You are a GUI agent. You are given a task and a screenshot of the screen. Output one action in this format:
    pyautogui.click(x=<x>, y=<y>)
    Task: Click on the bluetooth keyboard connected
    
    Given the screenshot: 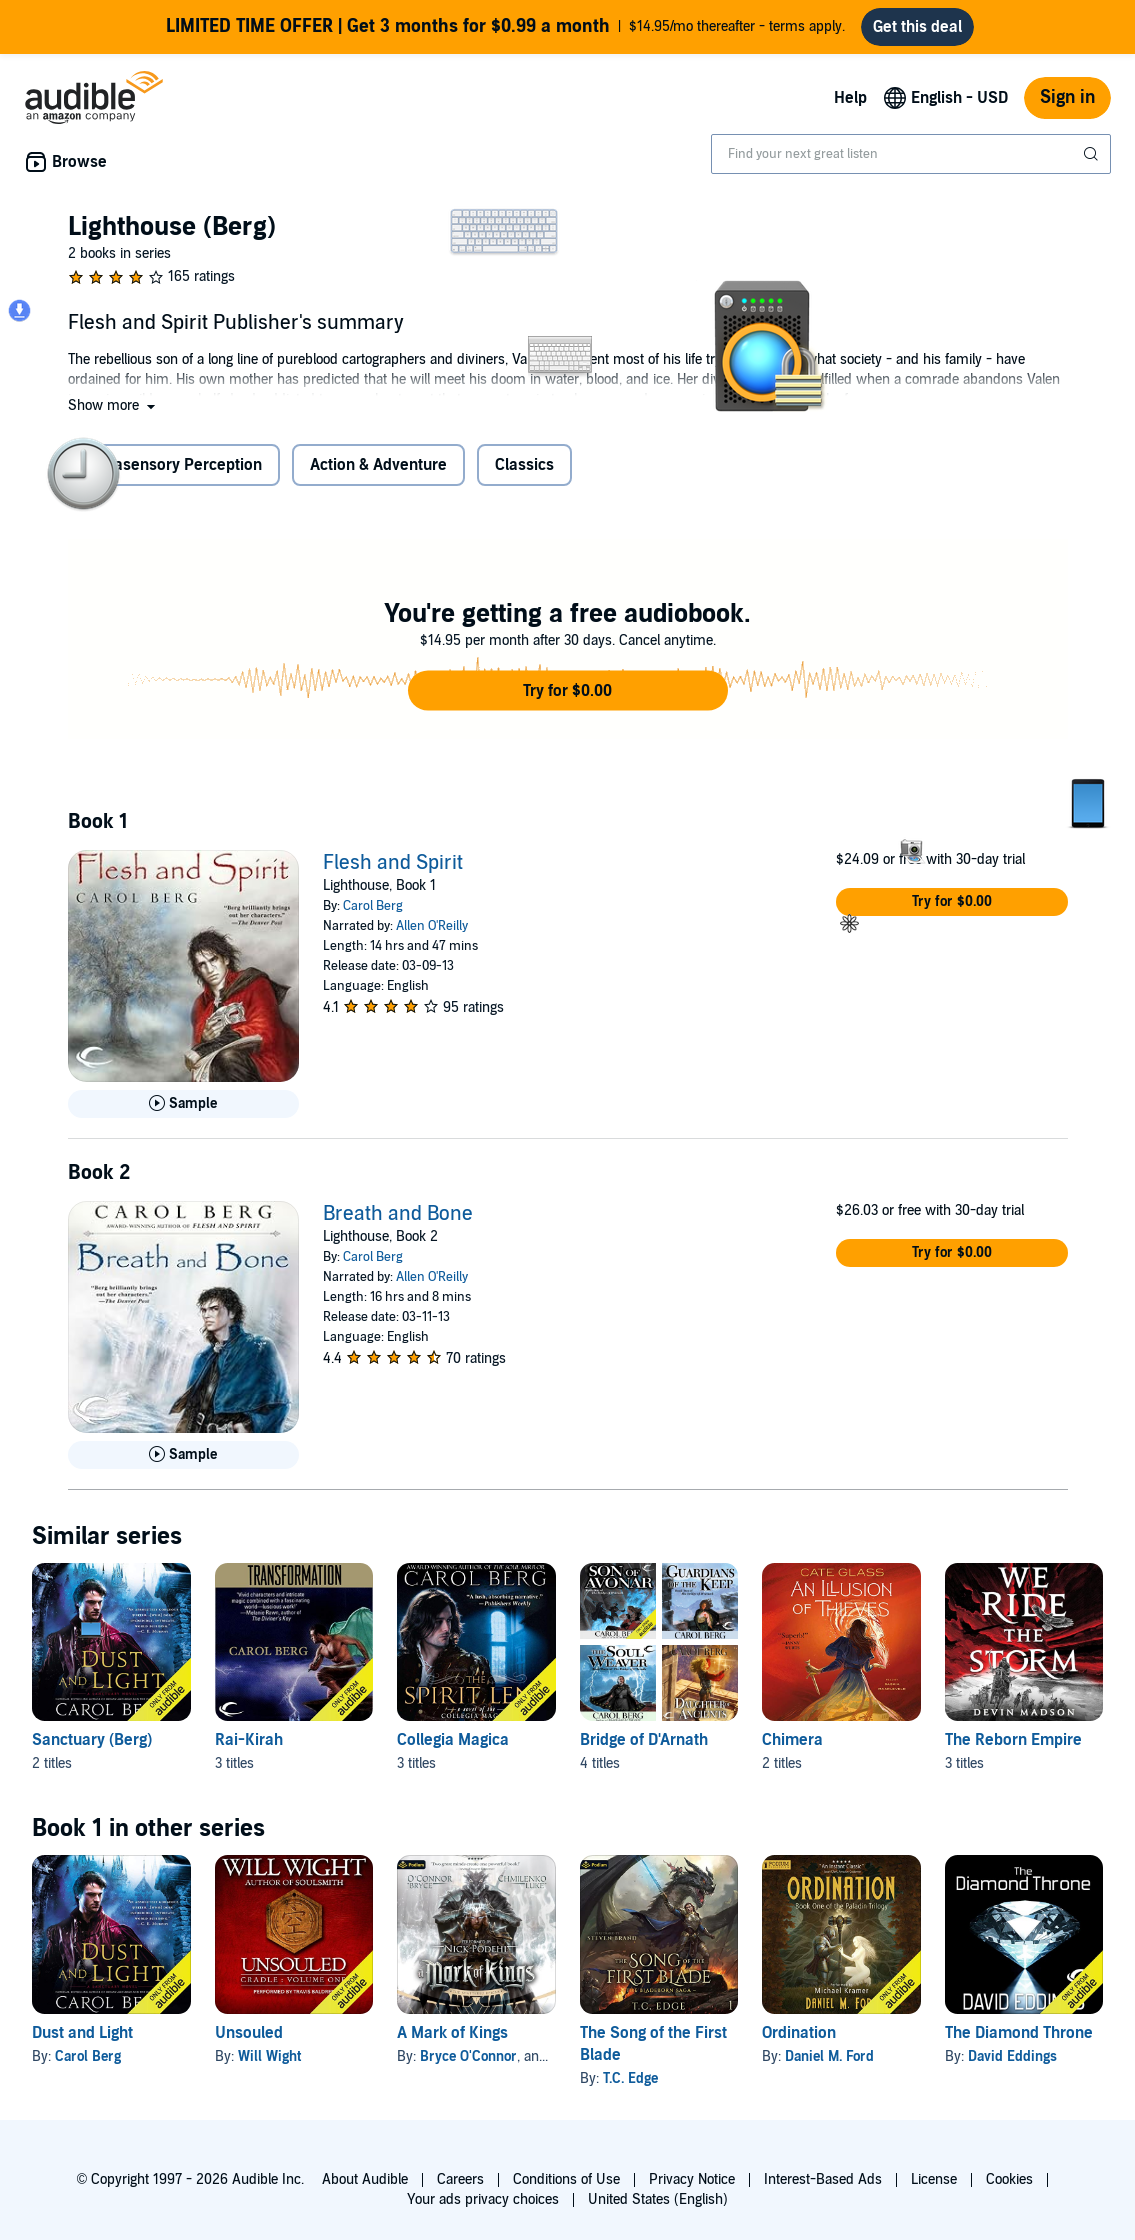 What is the action you would take?
    pyautogui.click(x=560, y=347)
    